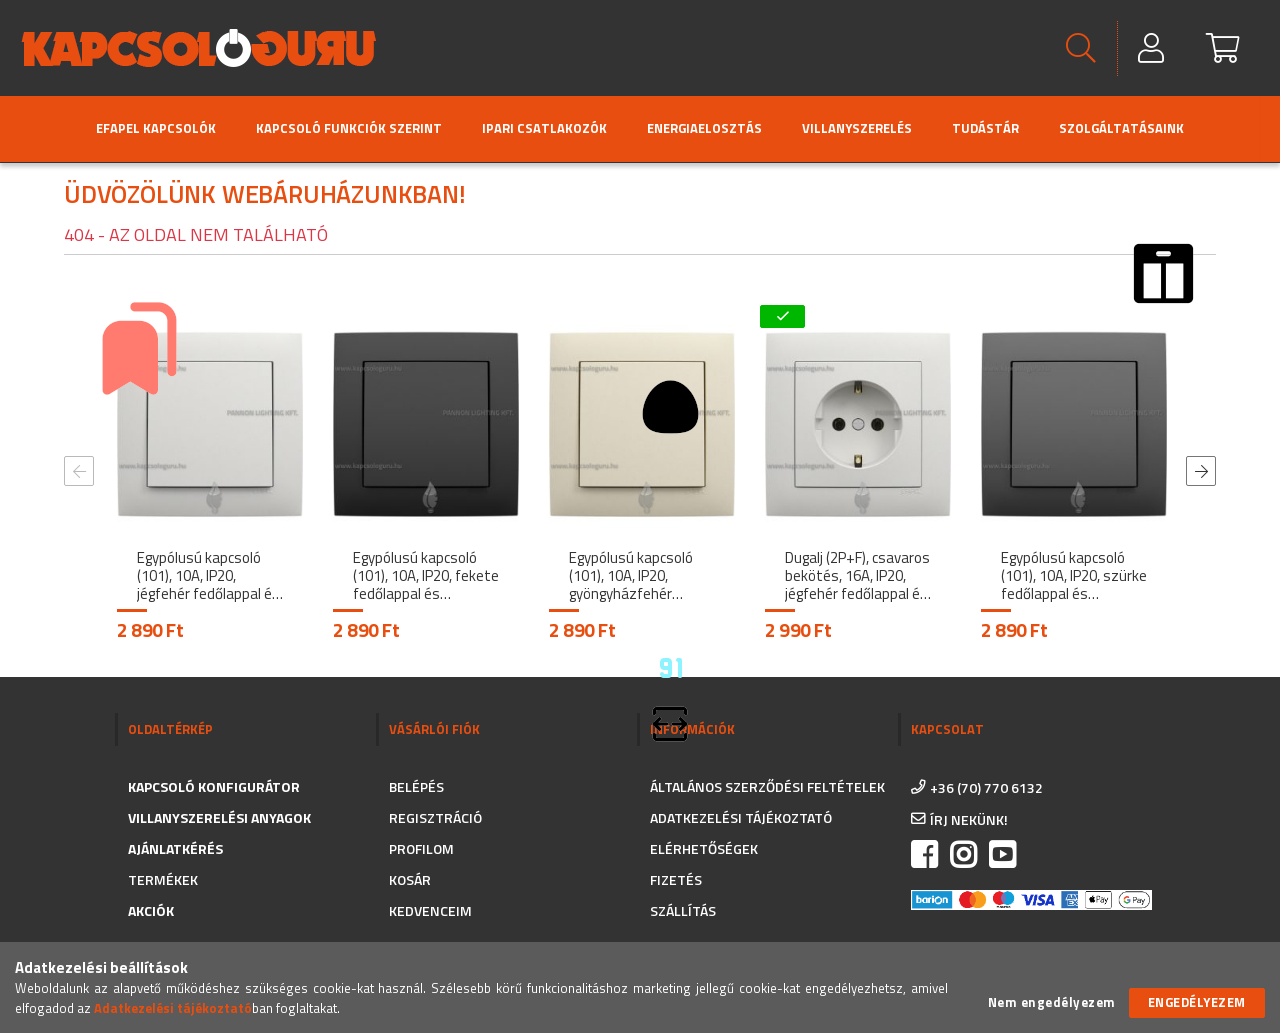  I want to click on indicates elevator access or location, so click(1163, 273).